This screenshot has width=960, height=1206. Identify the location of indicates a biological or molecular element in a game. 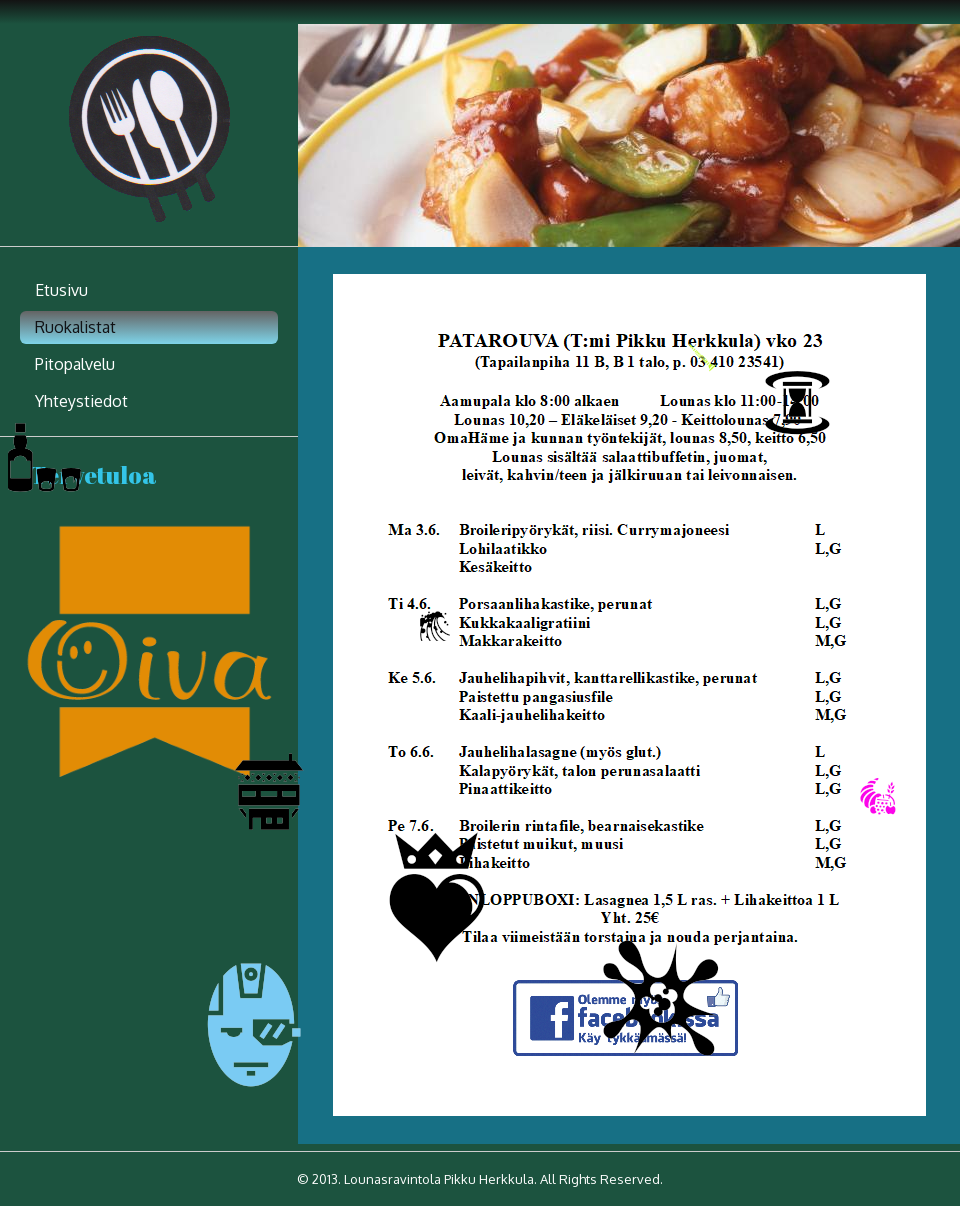
(661, 998).